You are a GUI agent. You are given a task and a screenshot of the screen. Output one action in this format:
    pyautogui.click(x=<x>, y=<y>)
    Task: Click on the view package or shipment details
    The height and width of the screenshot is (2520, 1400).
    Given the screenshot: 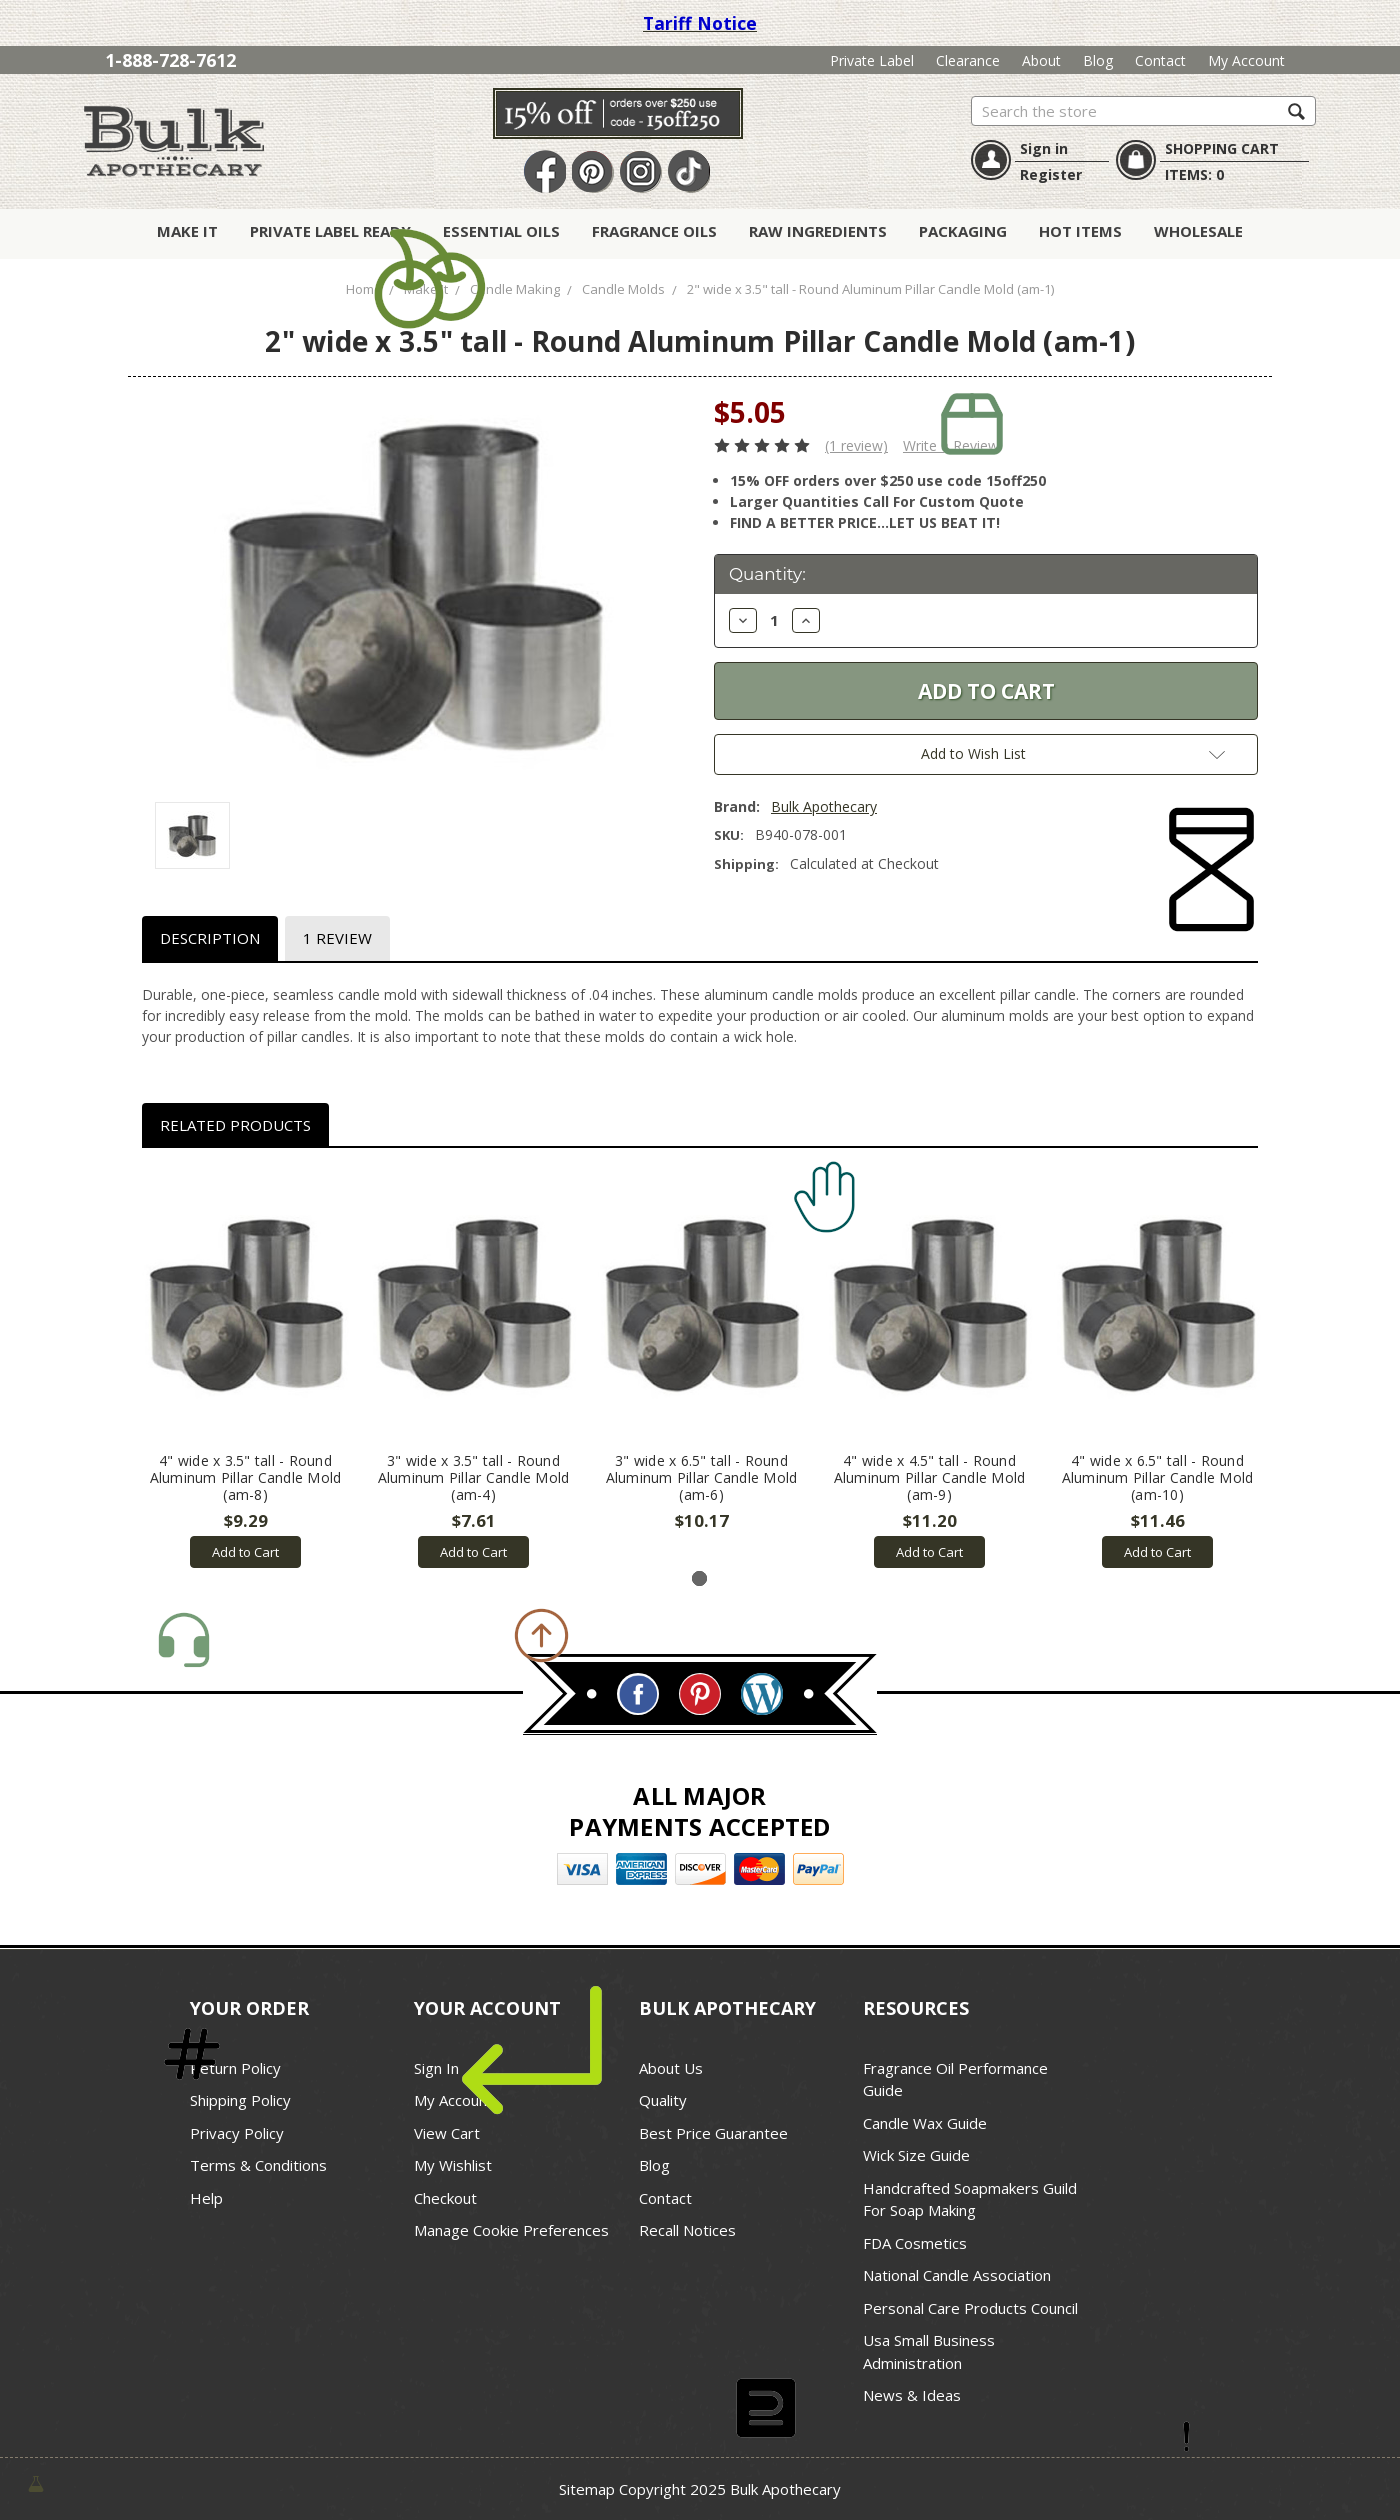 What is the action you would take?
    pyautogui.click(x=972, y=424)
    